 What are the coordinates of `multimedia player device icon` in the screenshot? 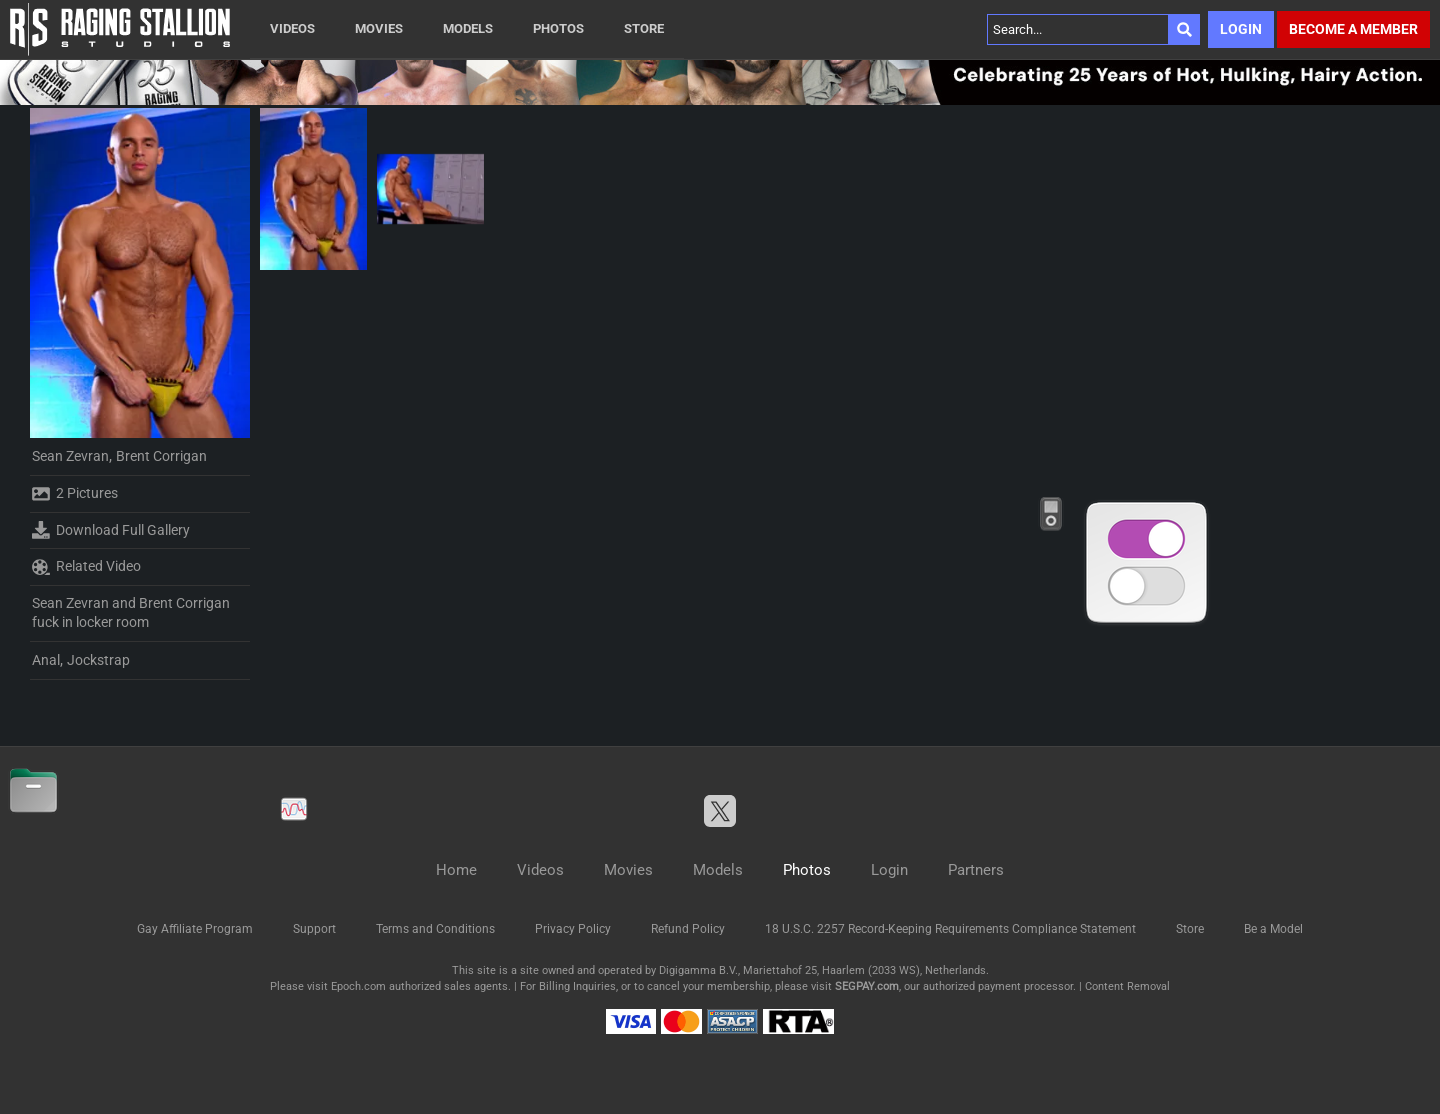 It's located at (1051, 514).